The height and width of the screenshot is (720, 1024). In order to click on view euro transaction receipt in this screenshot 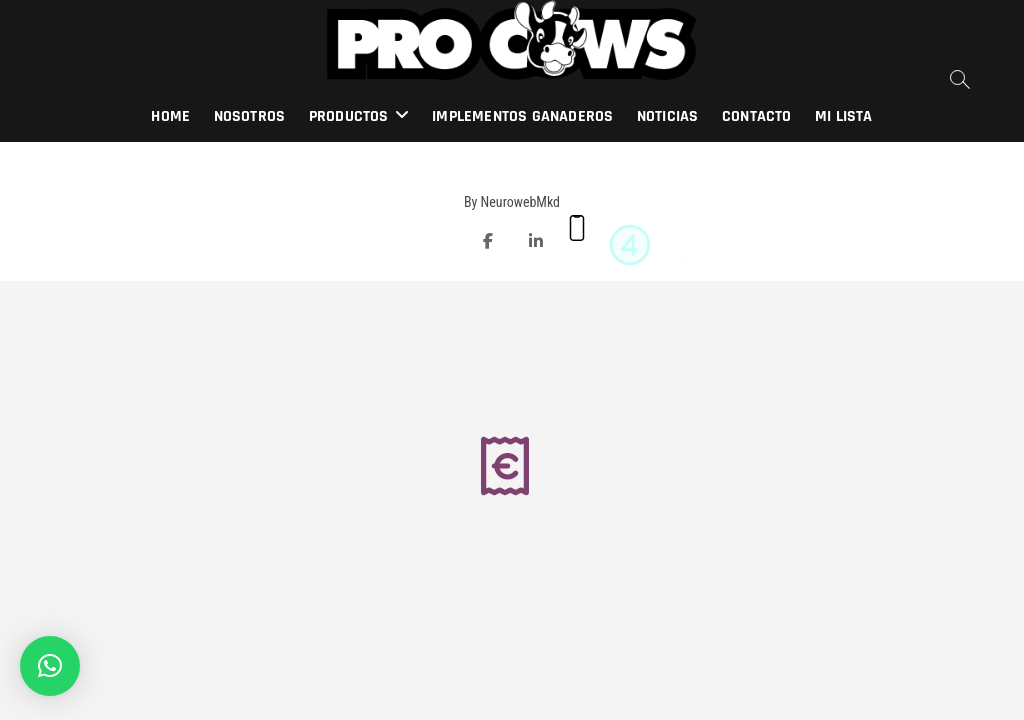, I will do `click(505, 466)`.